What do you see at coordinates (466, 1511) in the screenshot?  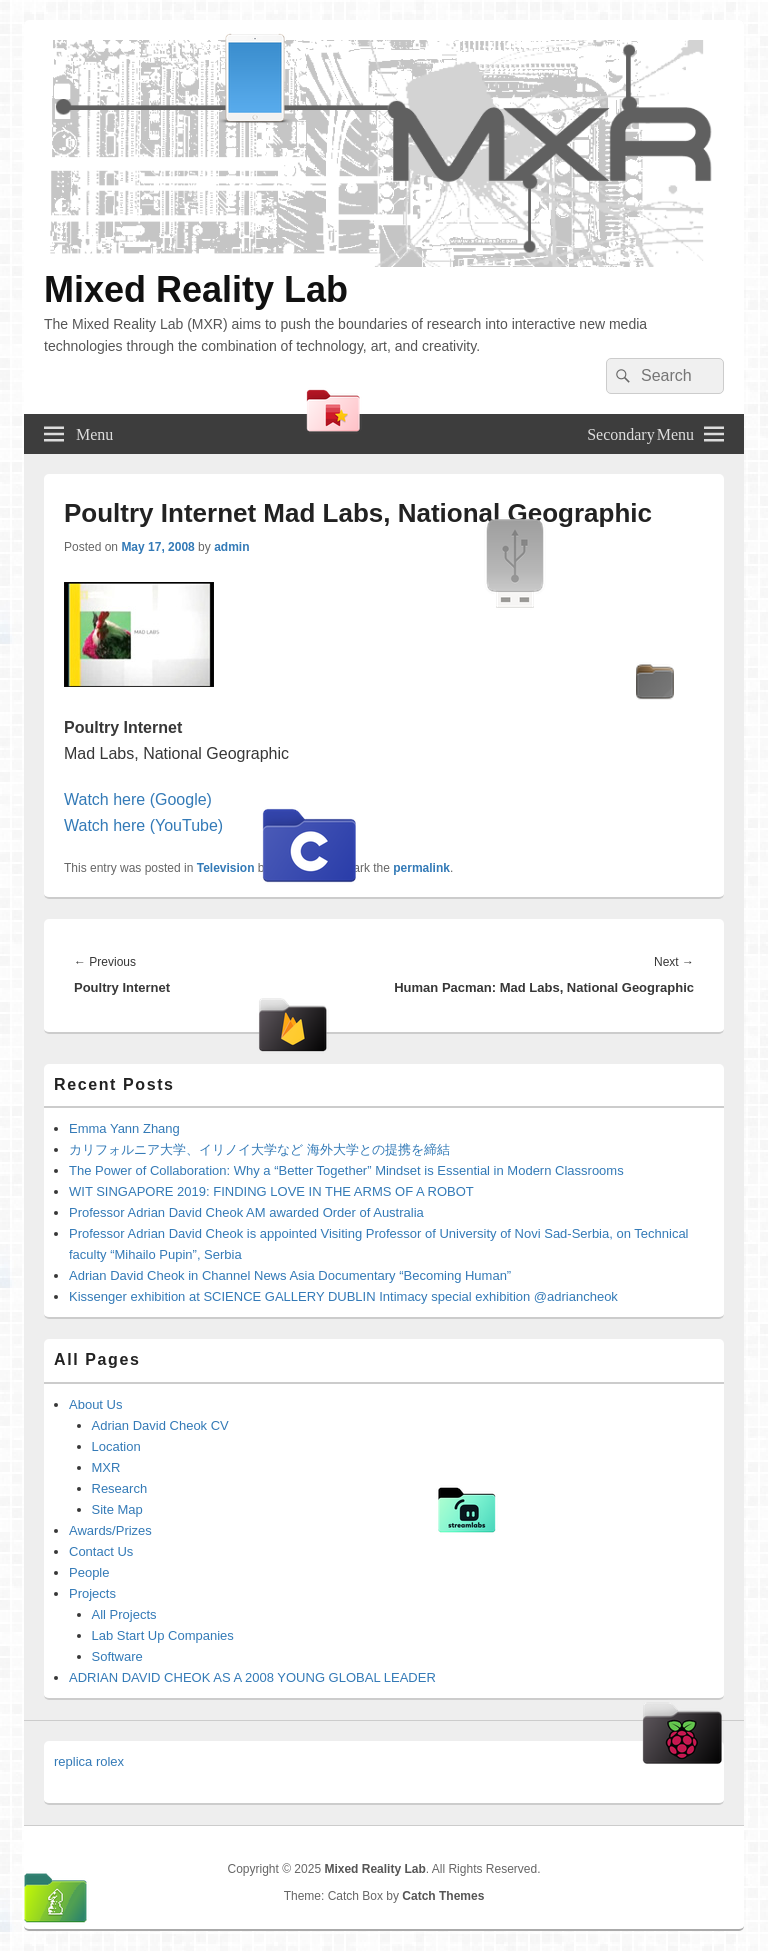 I see `open streamlabs project files folder` at bounding box center [466, 1511].